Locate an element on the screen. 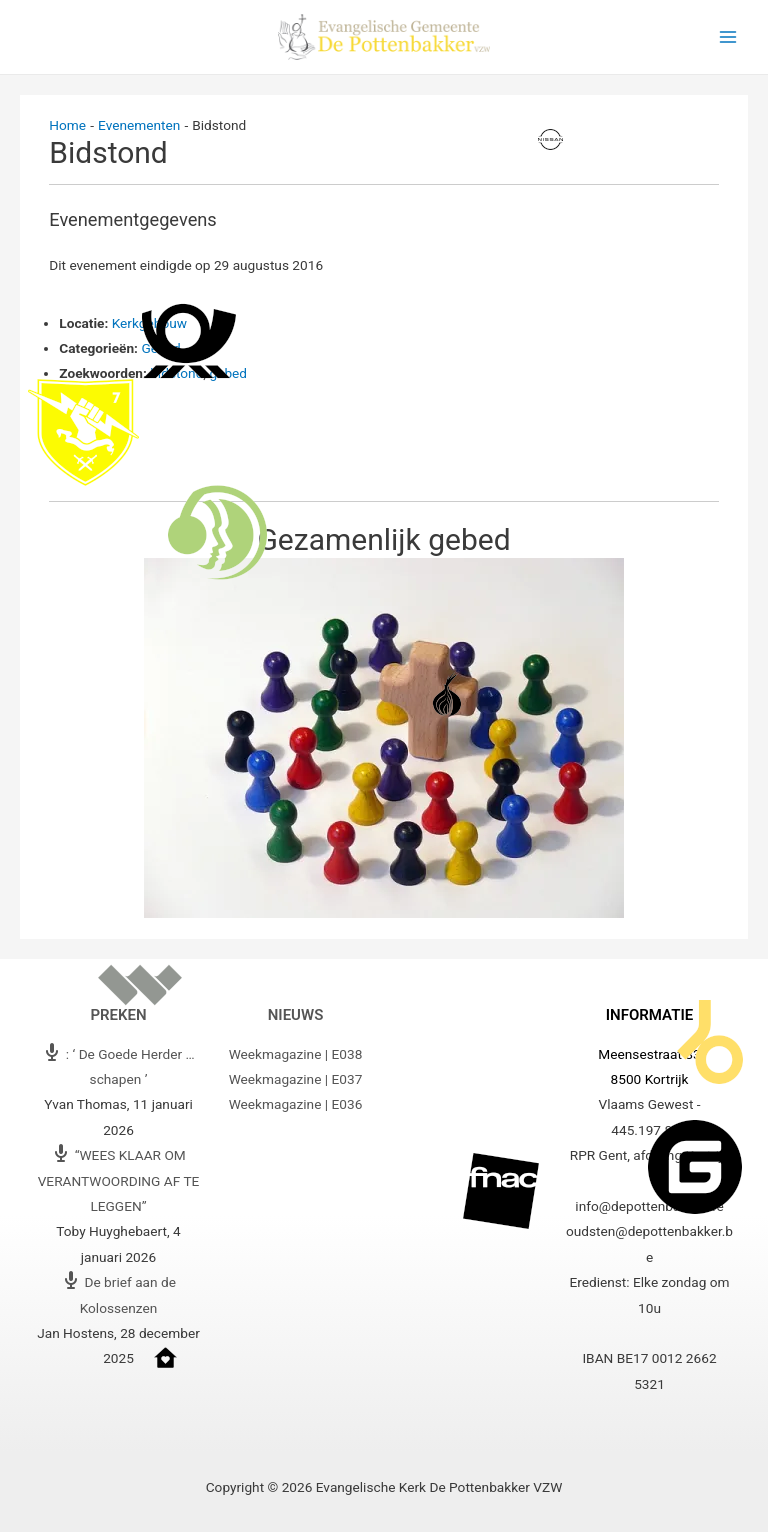  launch the Tor browser for anonymous browsing is located at coordinates (447, 694).